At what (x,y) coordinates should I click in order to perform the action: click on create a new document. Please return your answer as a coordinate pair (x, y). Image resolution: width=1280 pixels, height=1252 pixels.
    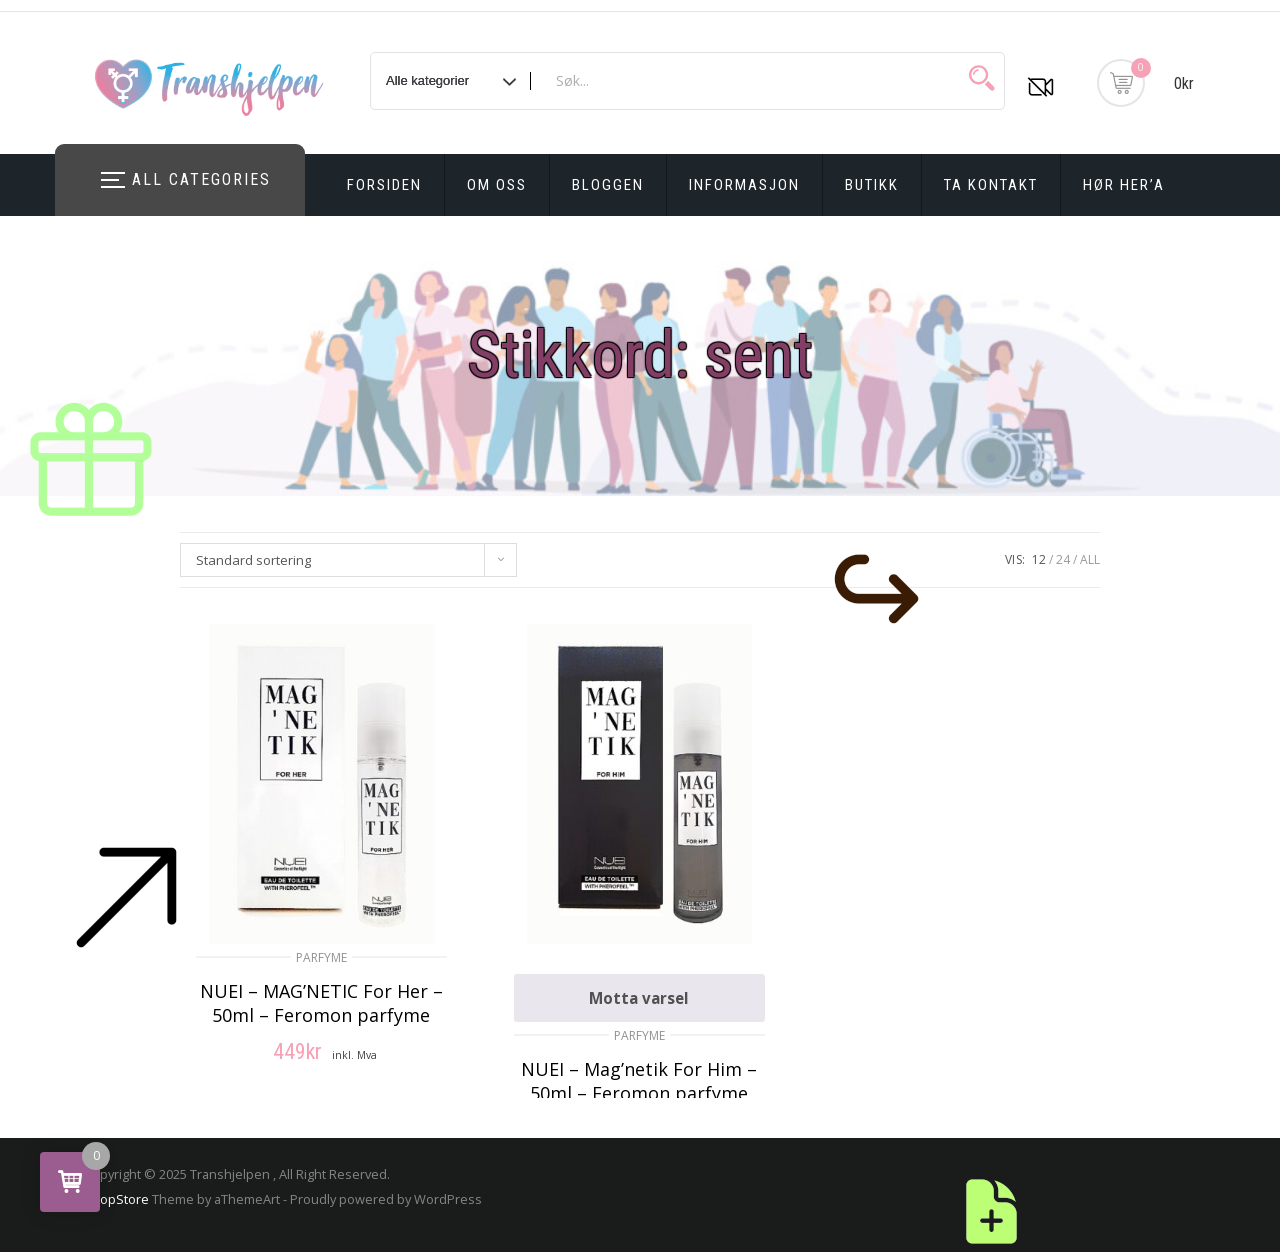
    Looking at the image, I should click on (991, 1211).